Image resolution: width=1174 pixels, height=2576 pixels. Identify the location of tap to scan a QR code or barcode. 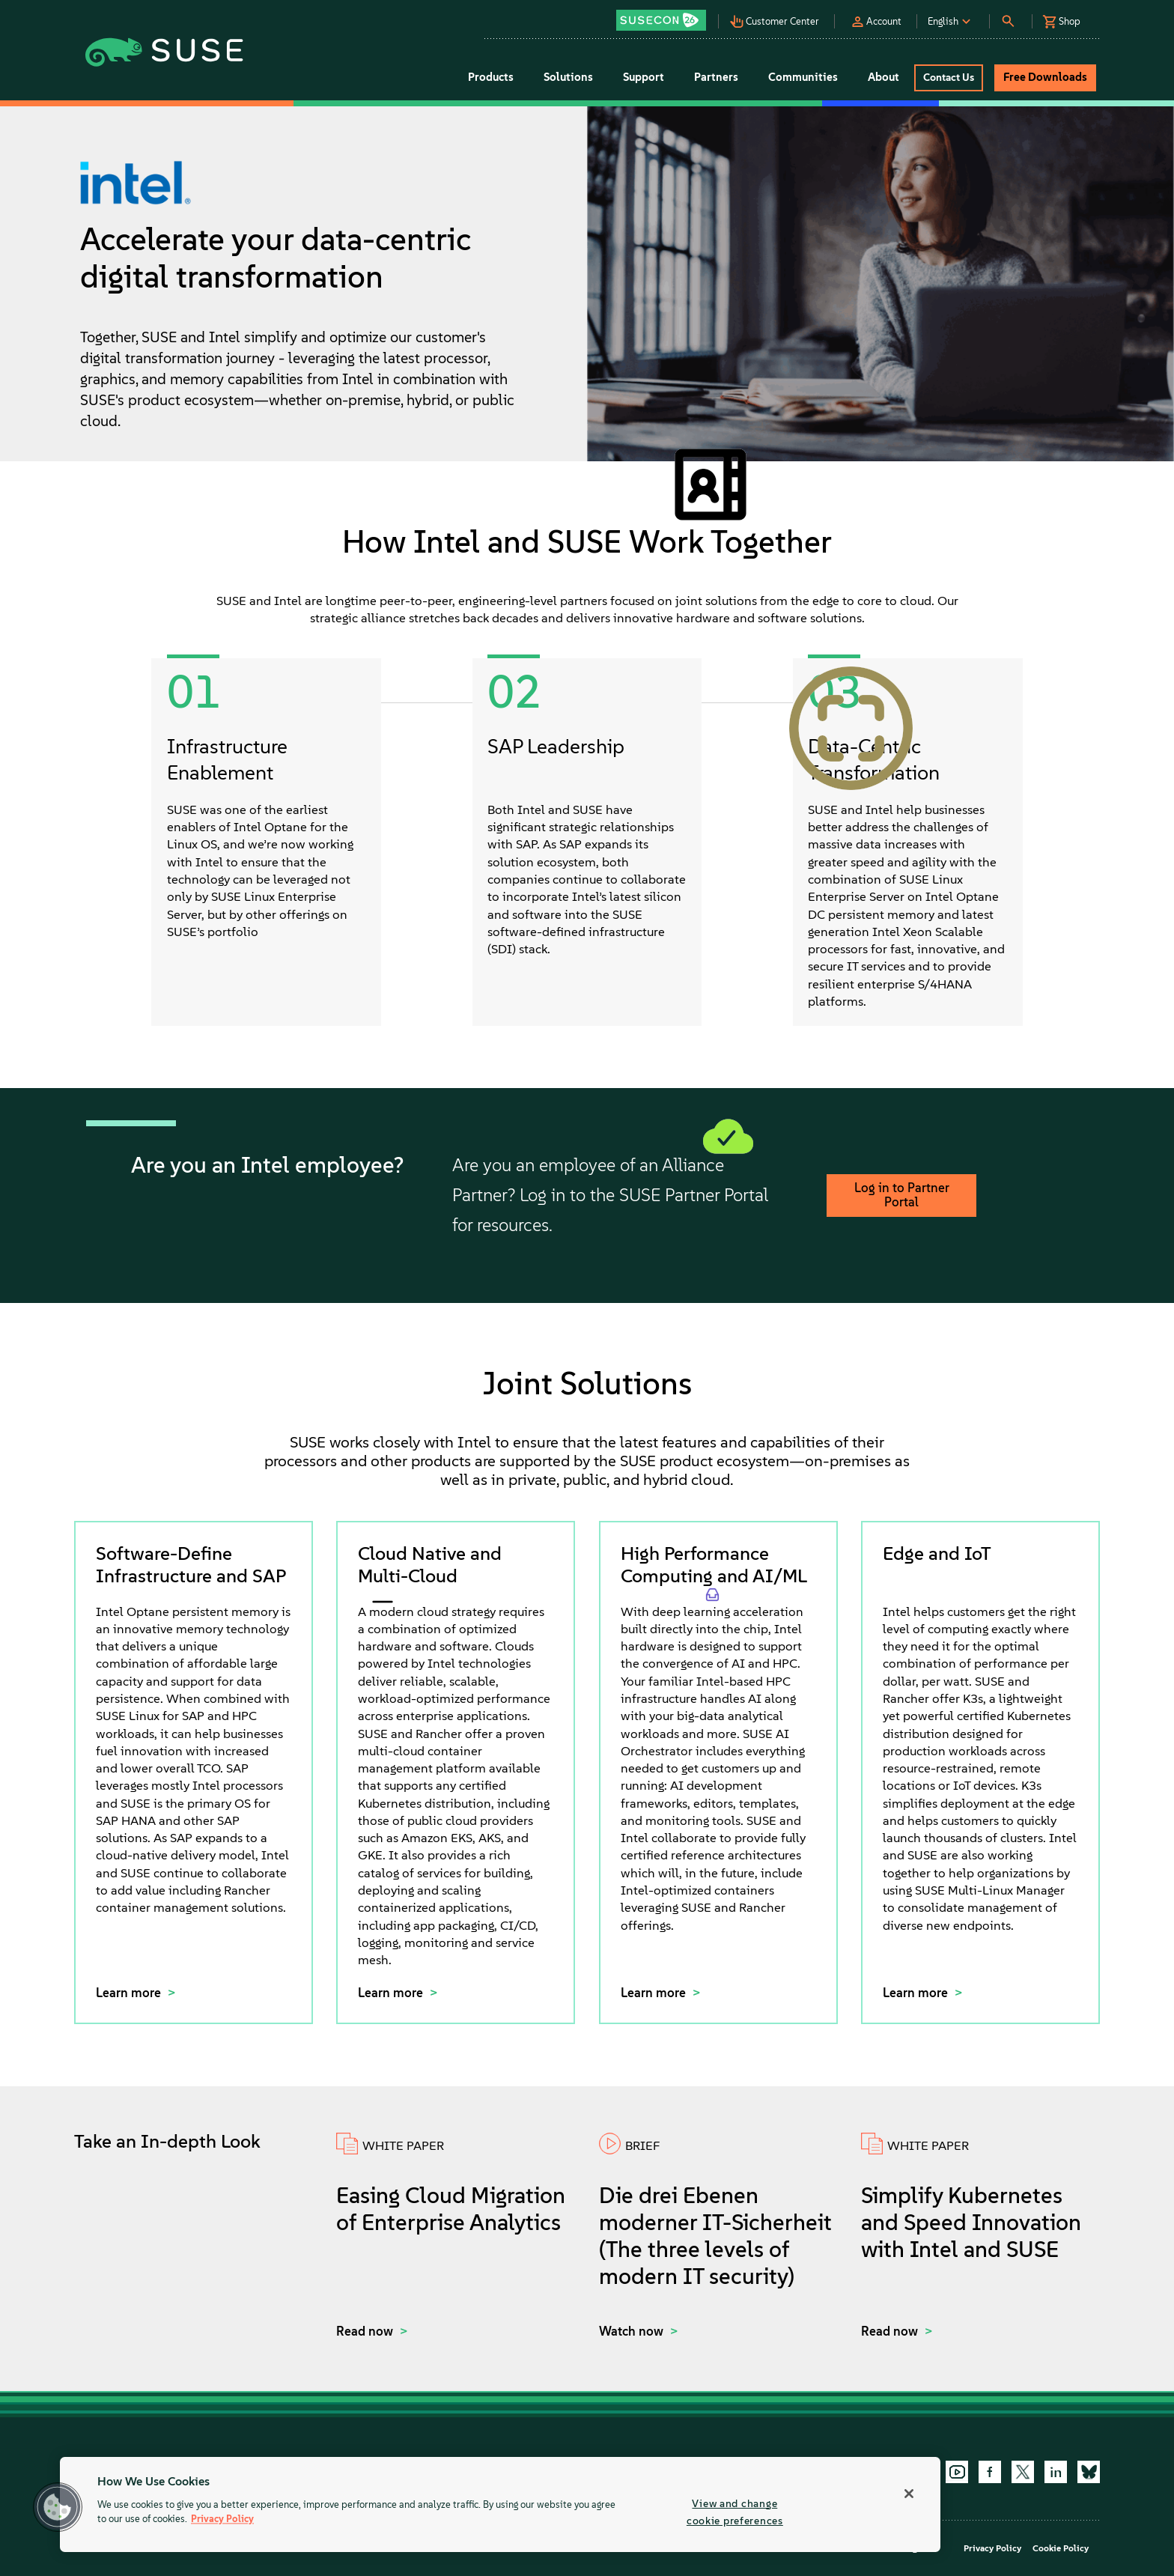
(851, 728).